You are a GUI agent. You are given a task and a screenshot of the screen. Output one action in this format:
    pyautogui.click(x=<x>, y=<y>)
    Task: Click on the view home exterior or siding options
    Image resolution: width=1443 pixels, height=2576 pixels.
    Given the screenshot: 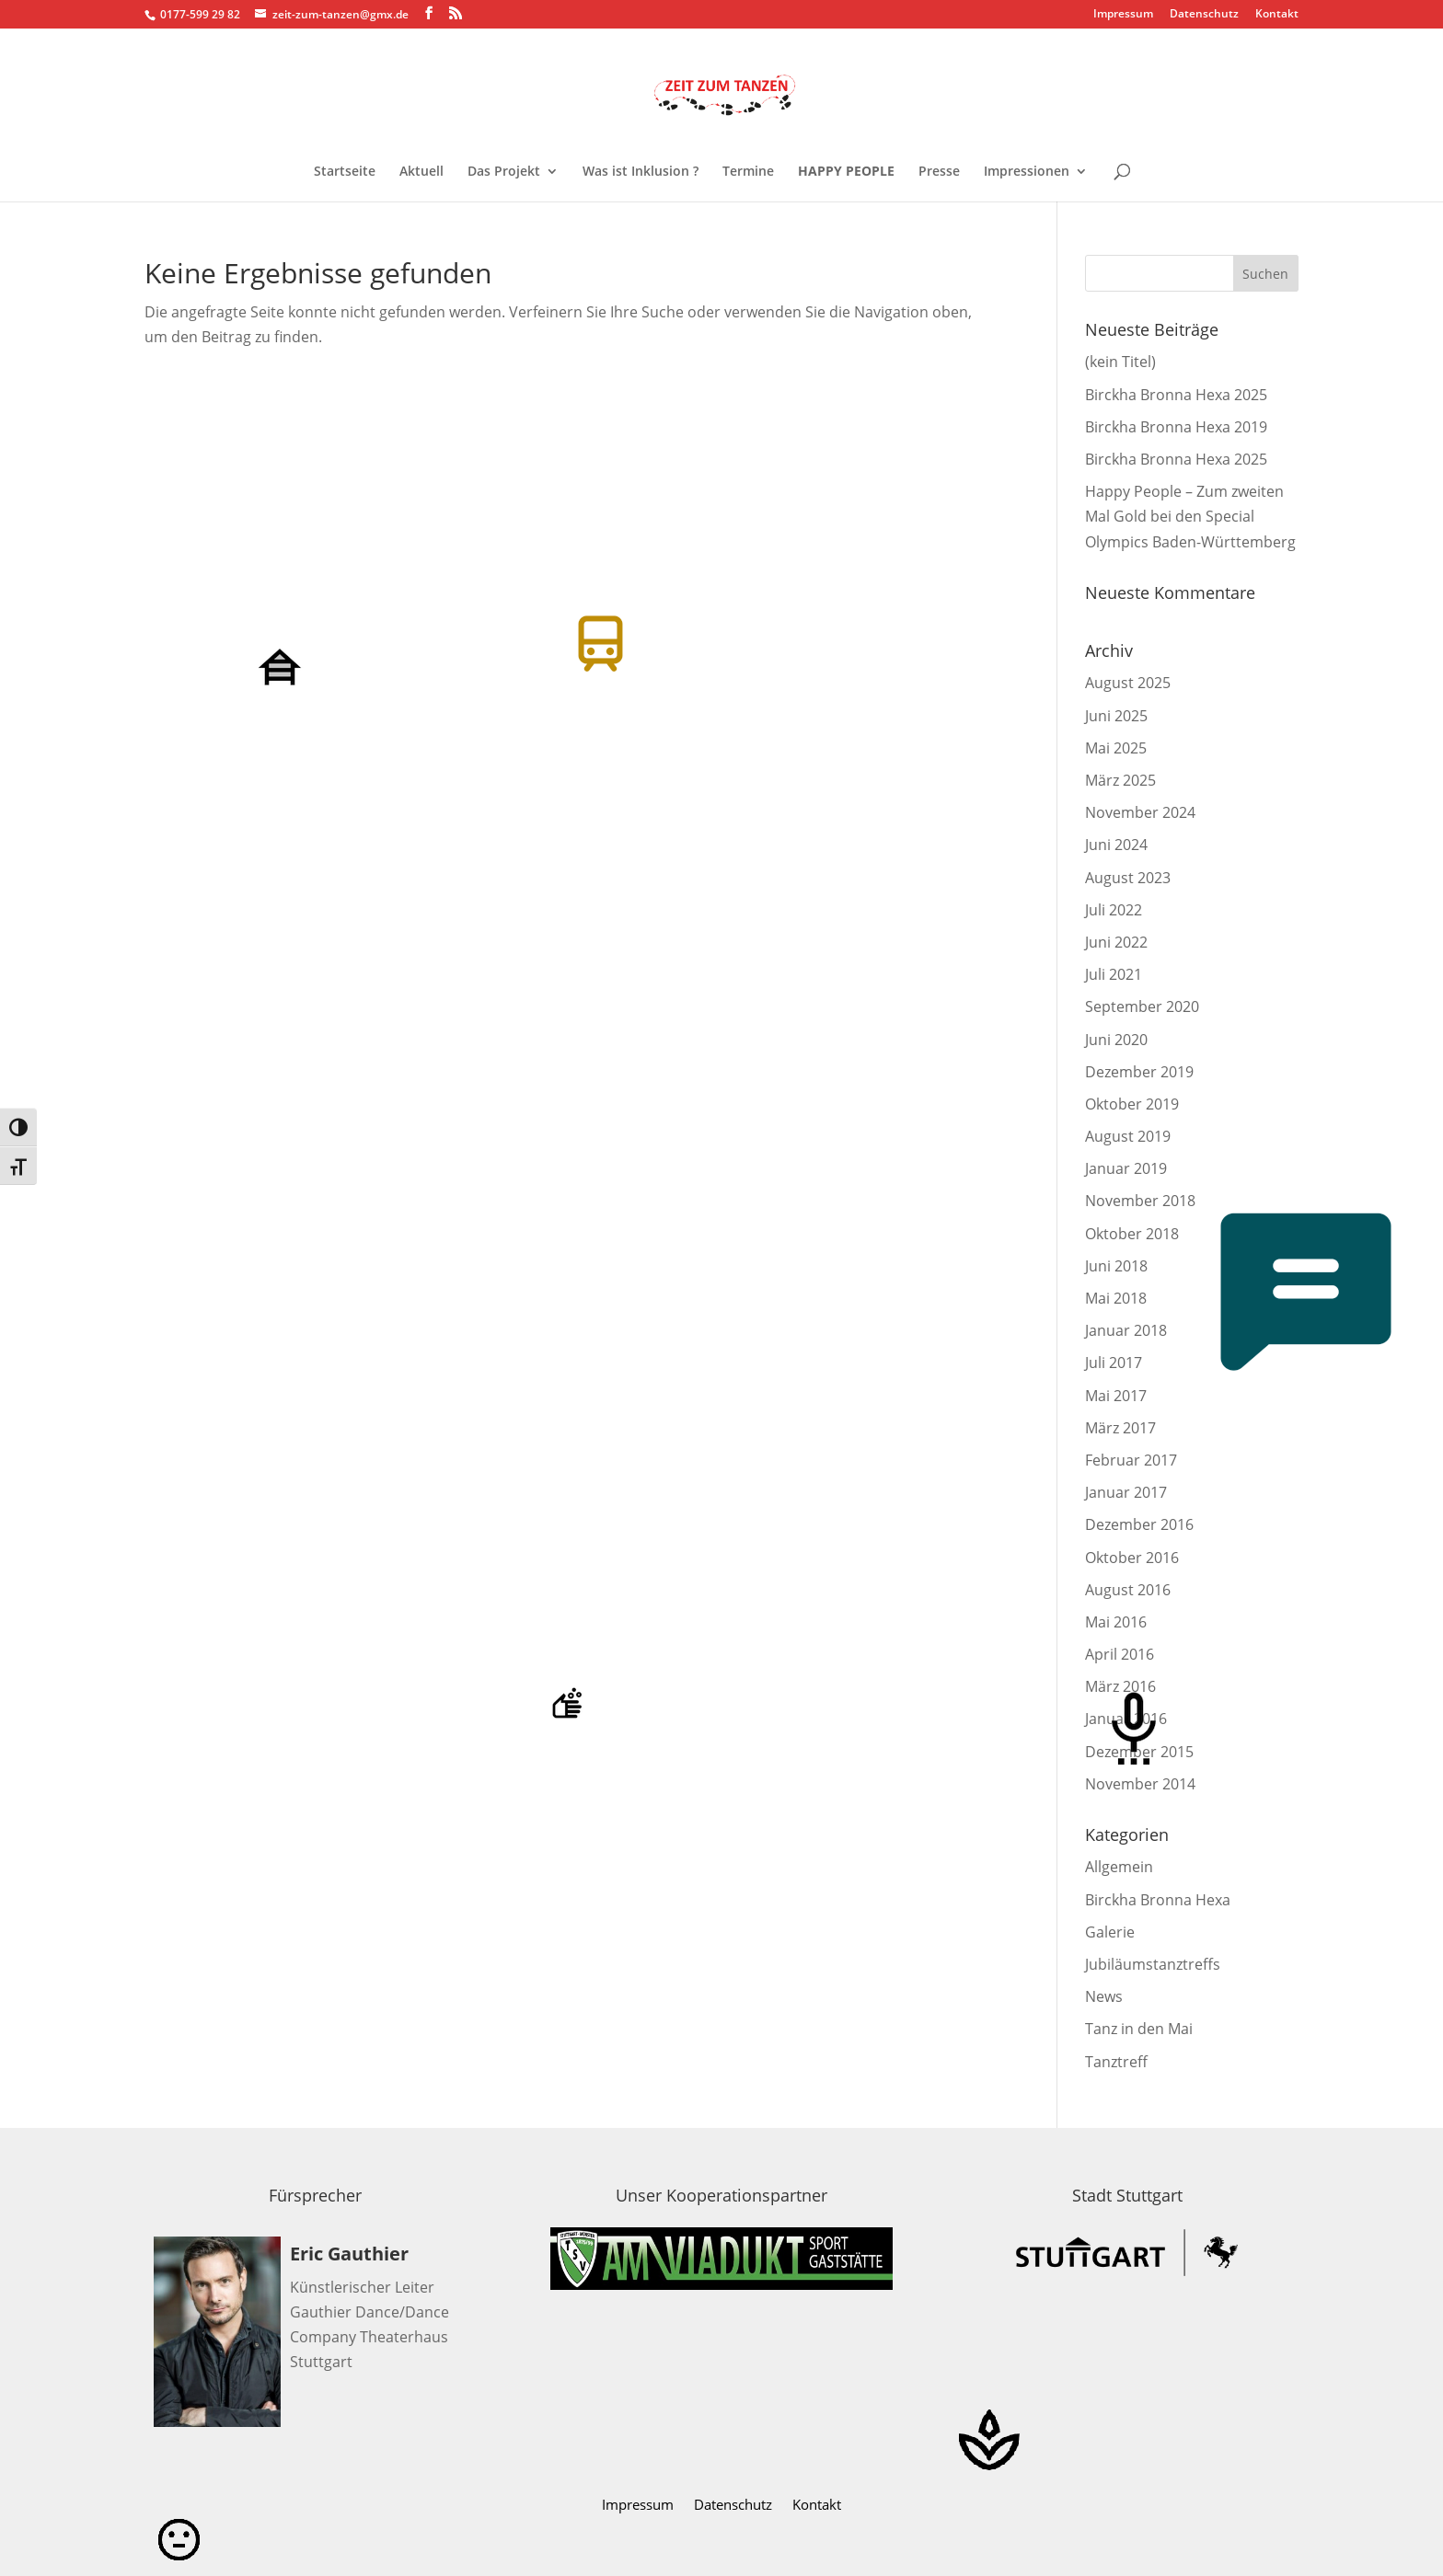 What is the action you would take?
    pyautogui.click(x=280, y=668)
    